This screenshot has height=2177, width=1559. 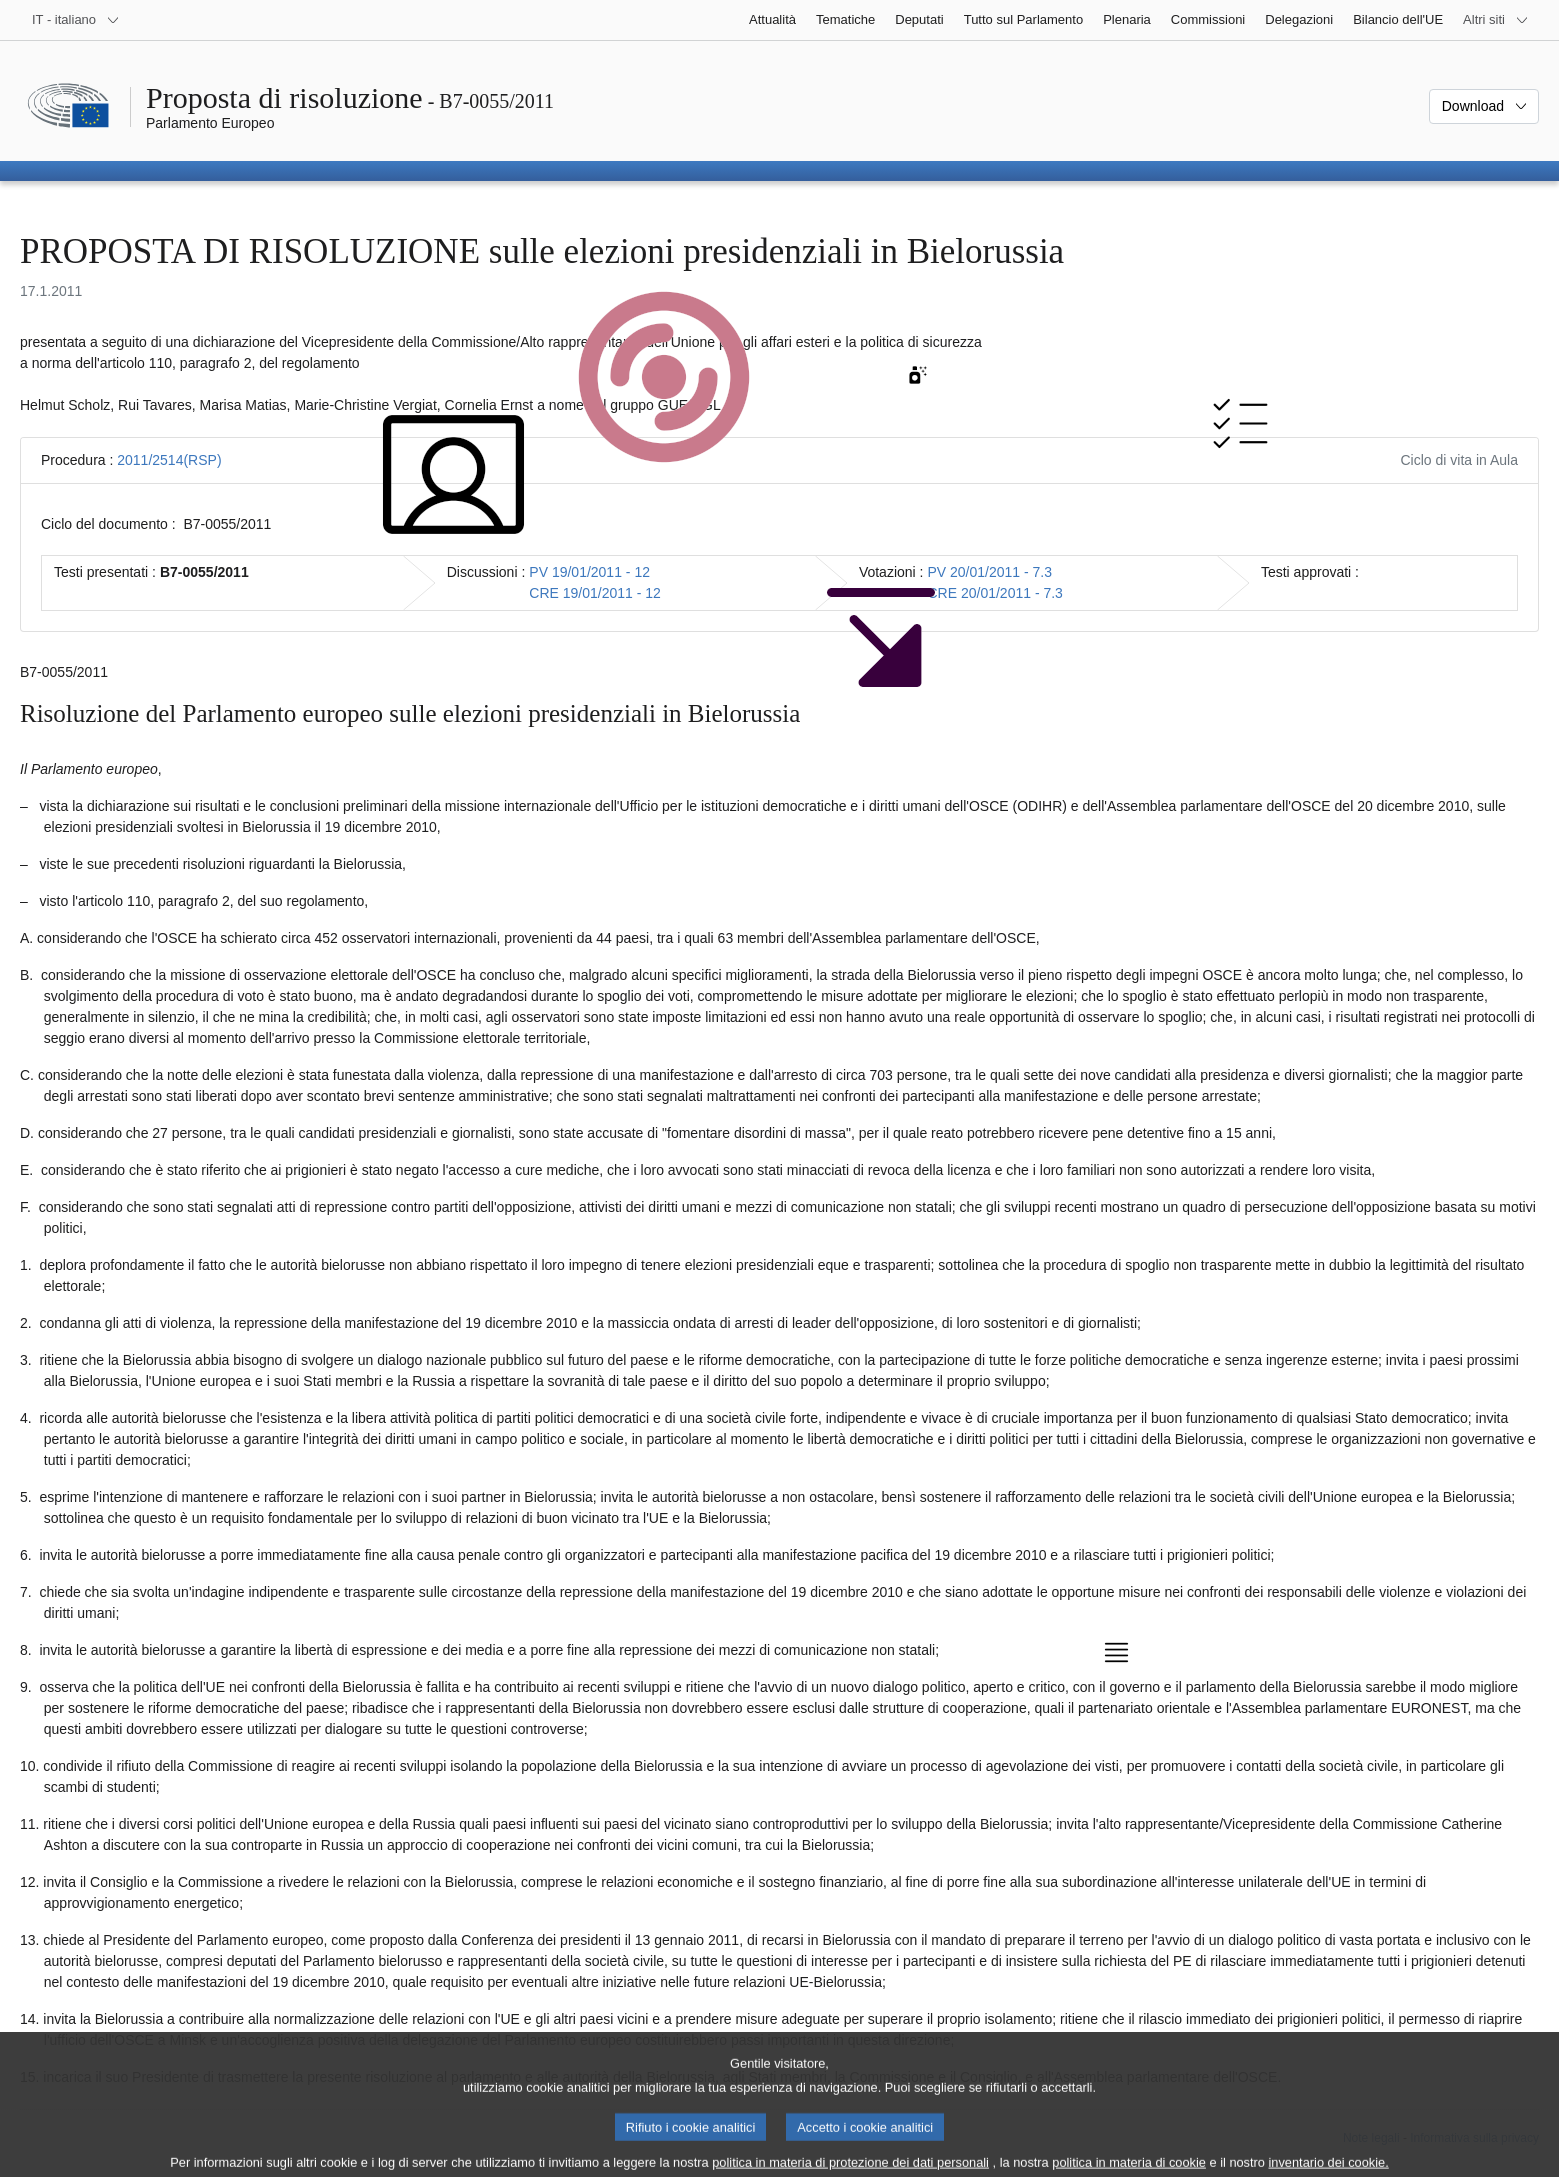 I want to click on view completed tasks or checklist, so click(x=1240, y=423).